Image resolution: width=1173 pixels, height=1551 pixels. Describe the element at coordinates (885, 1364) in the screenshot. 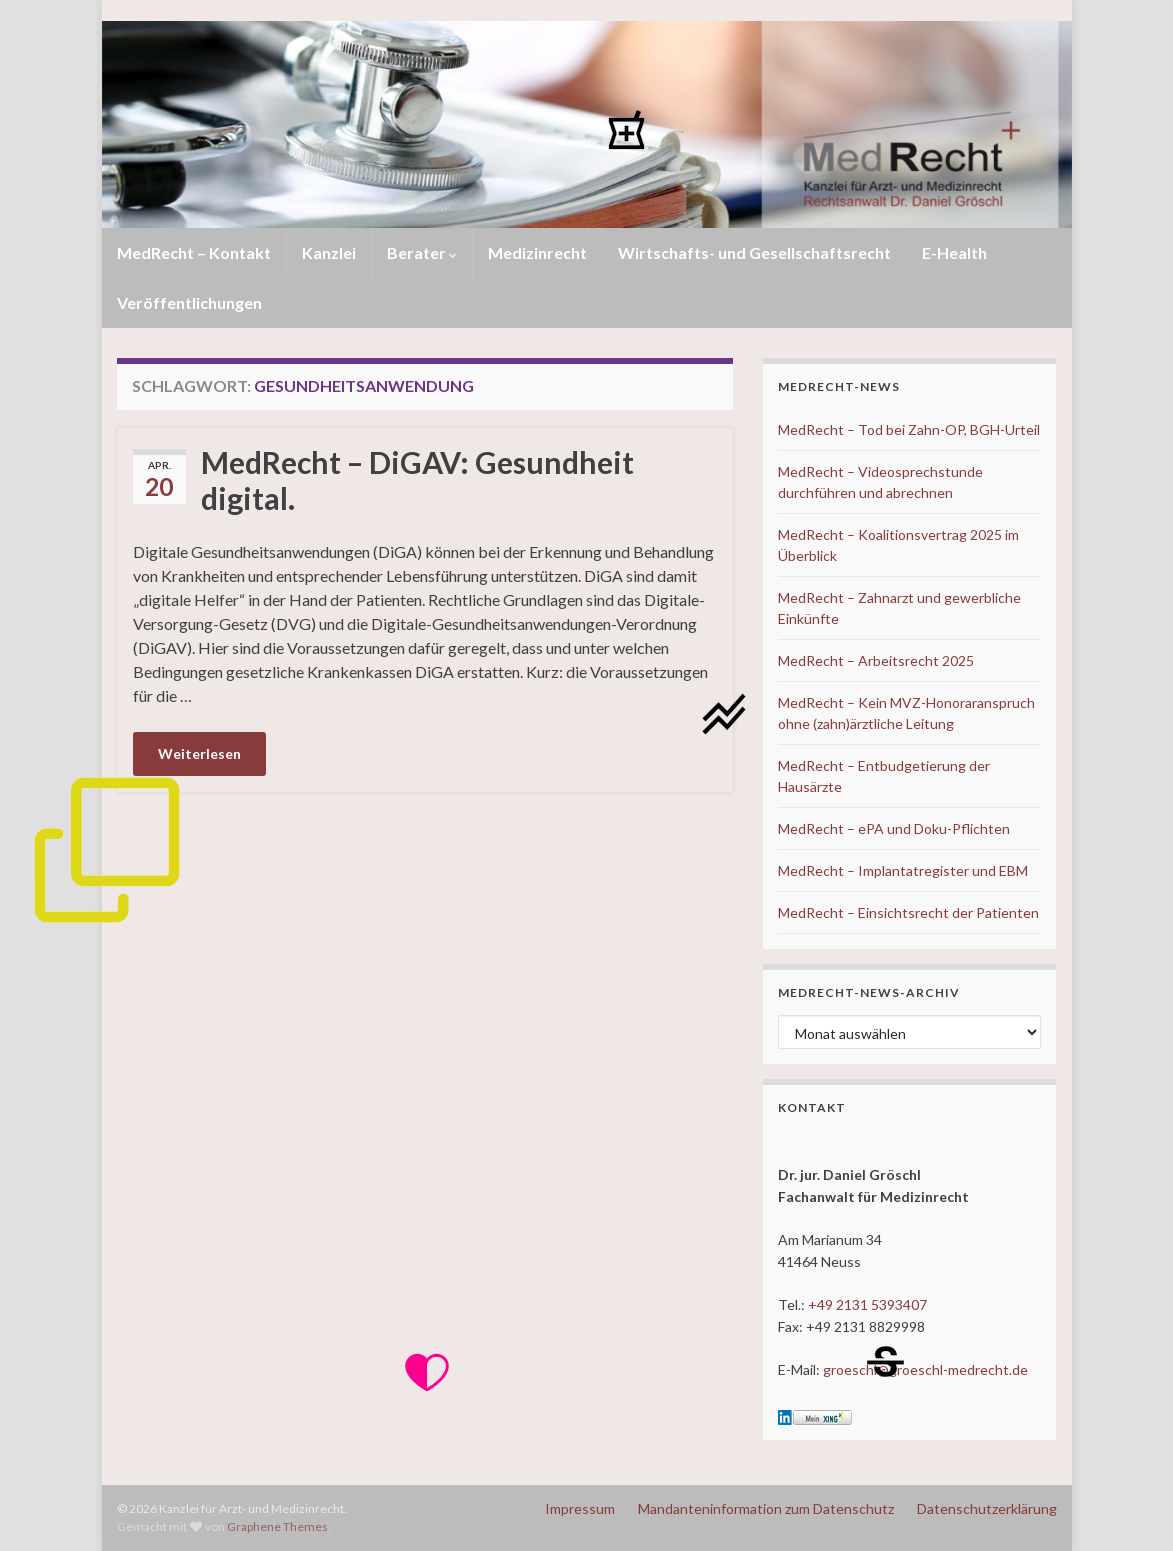

I see `apply strikethrough formatting to selected text` at that location.